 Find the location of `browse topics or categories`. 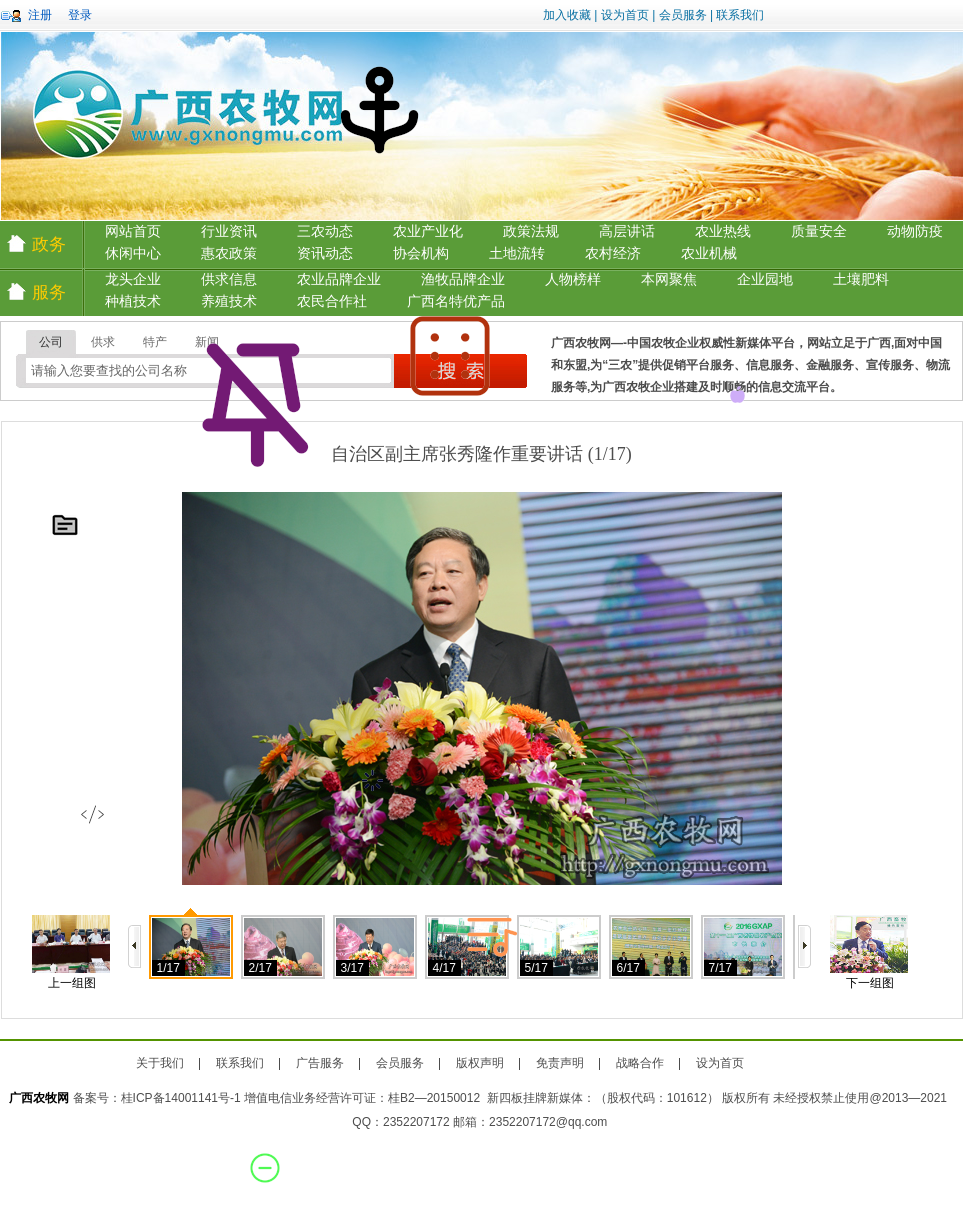

browse topics or categories is located at coordinates (65, 525).